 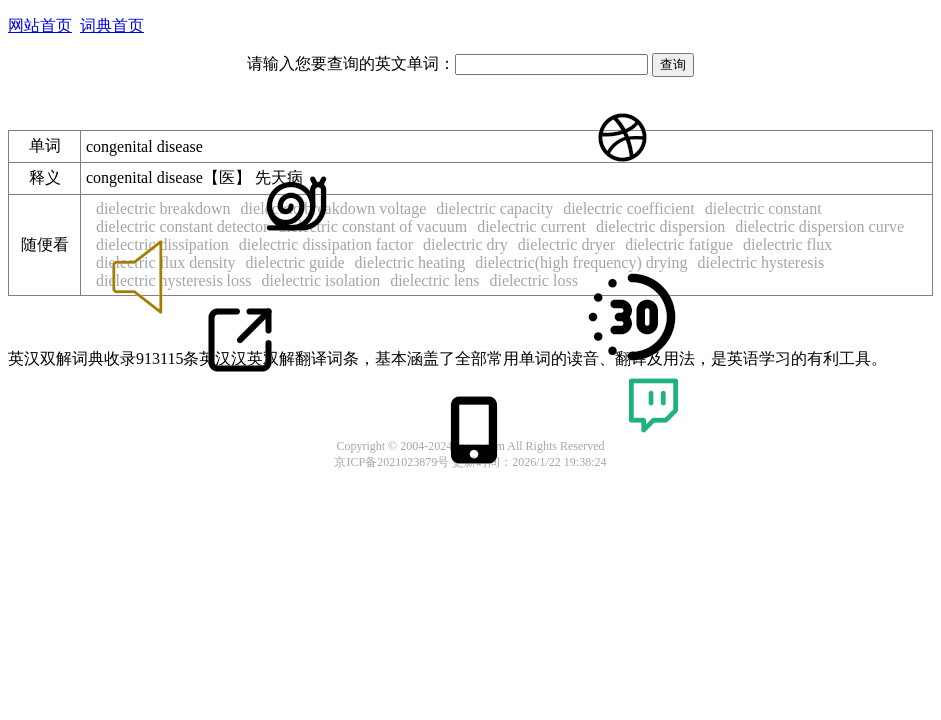 I want to click on open link in a new window or tab, so click(x=240, y=340).